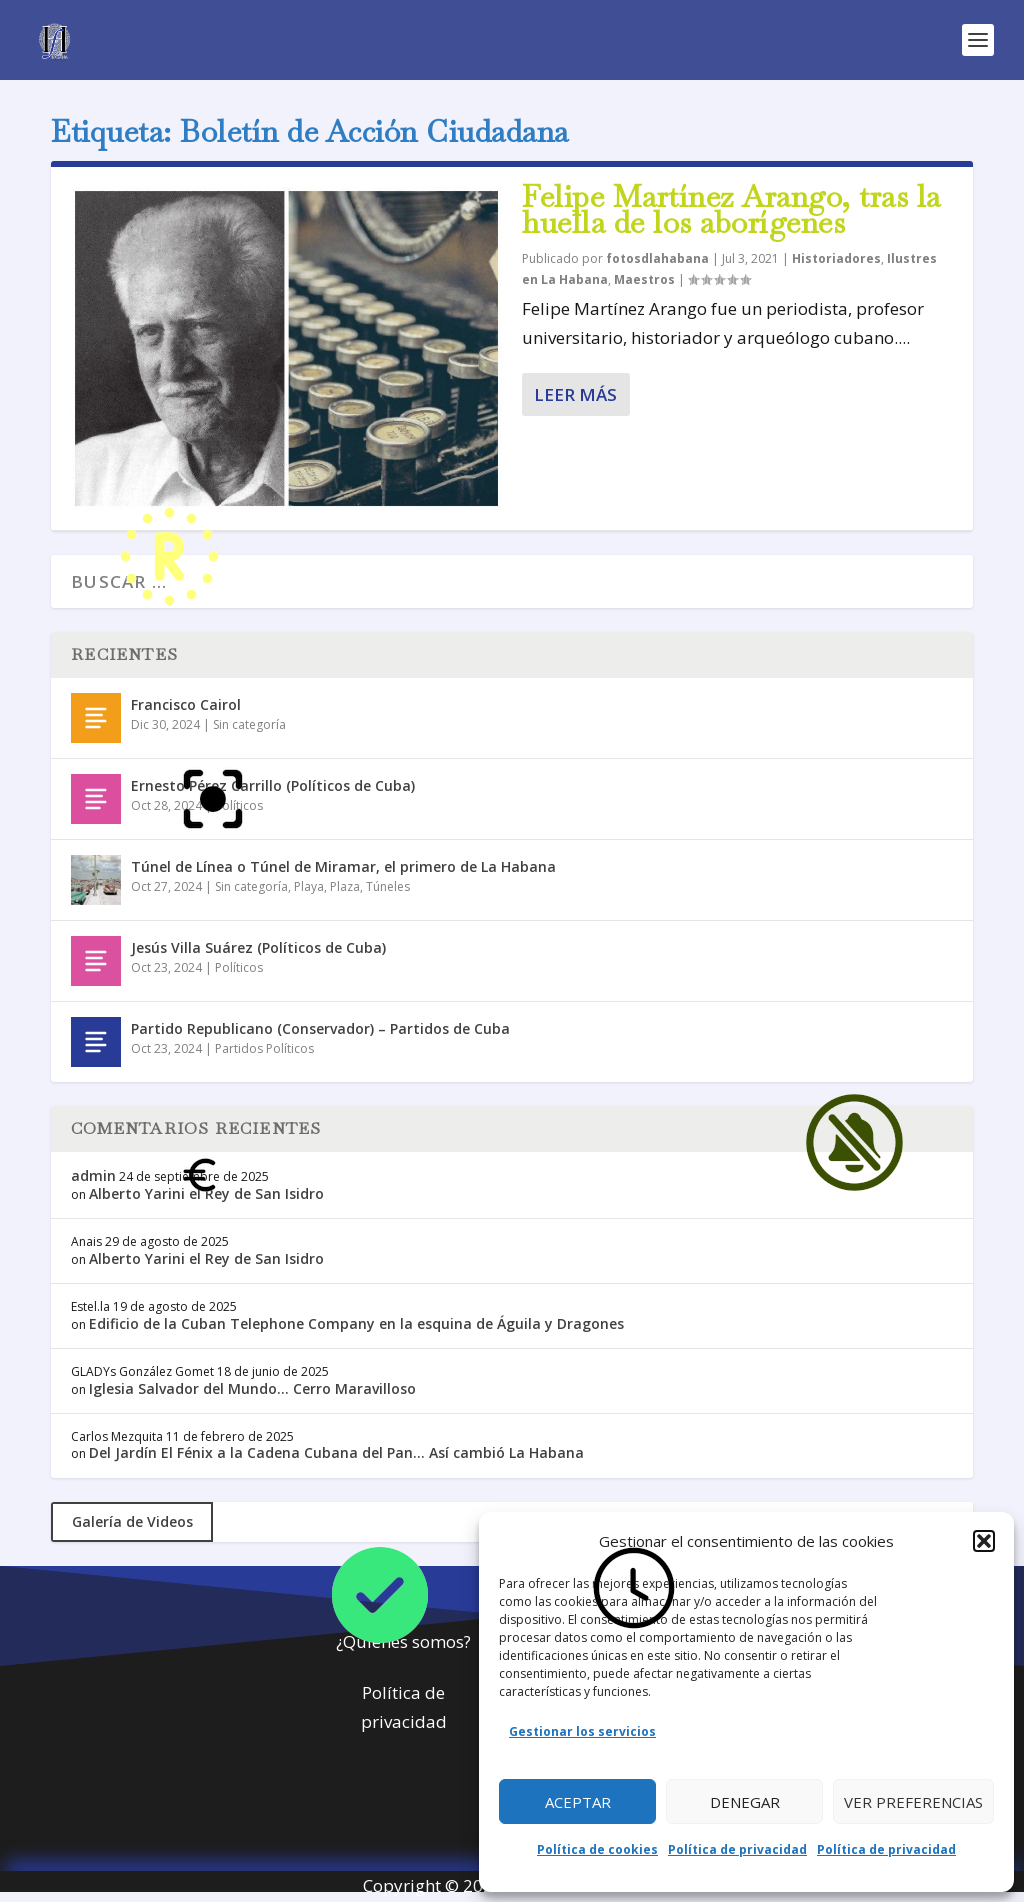  Describe the element at coordinates (200, 1175) in the screenshot. I see `view pricing in euros` at that location.